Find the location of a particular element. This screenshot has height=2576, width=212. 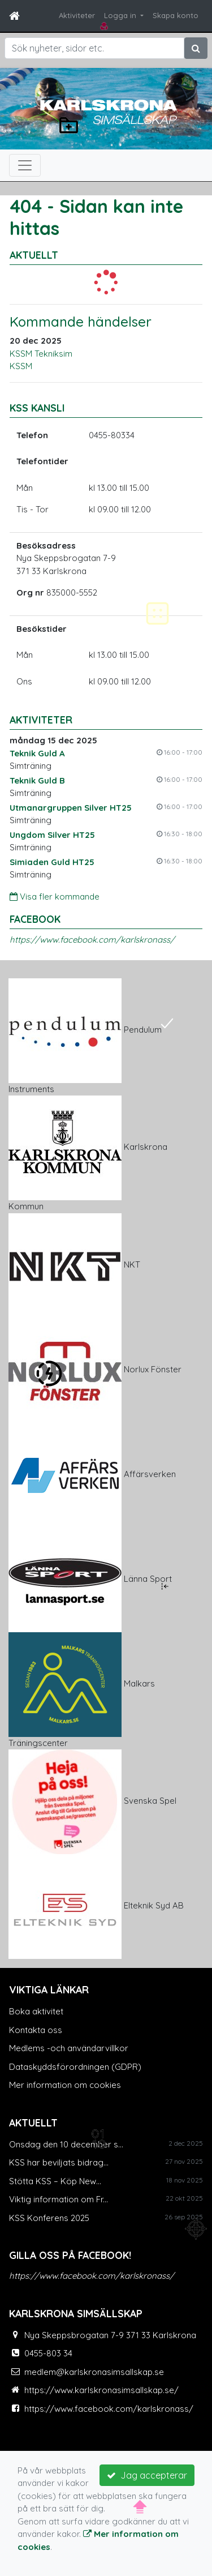

confirm or submit an action is located at coordinates (167, 1023).